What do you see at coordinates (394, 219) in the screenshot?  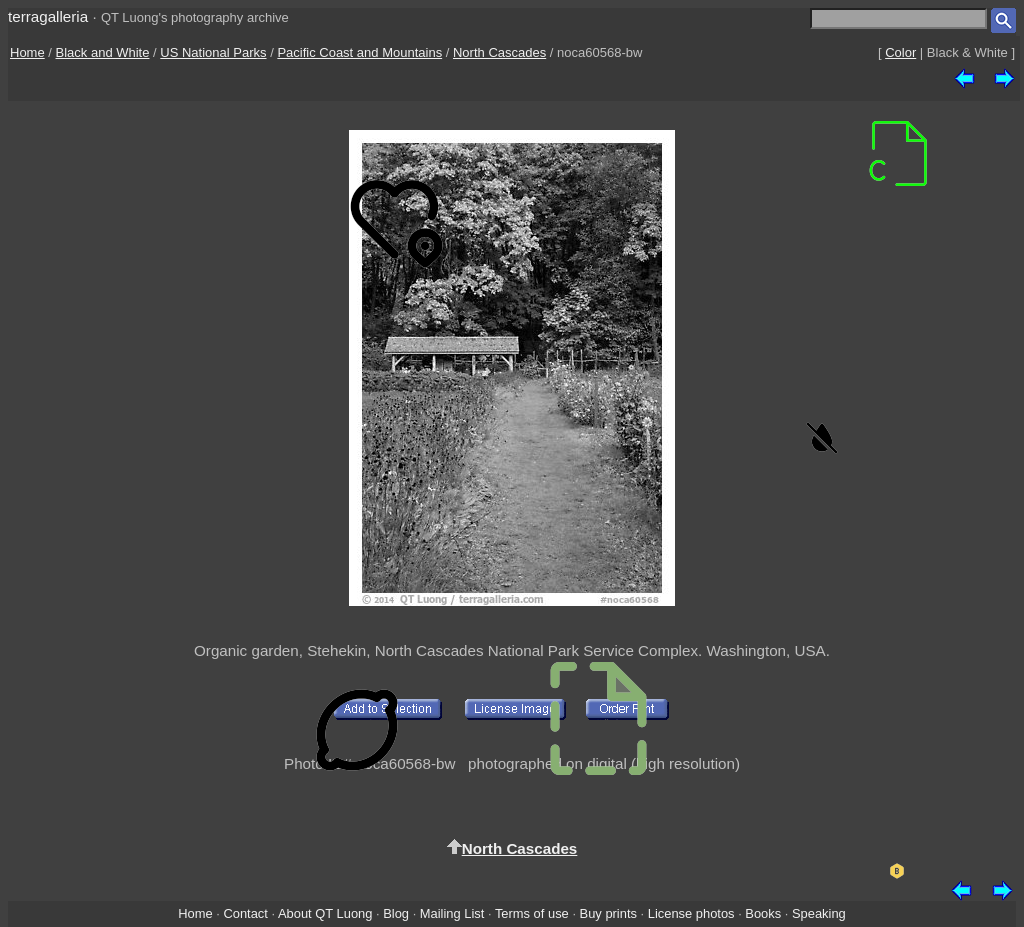 I see `save this location to favorites` at bounding box center [394, 219].